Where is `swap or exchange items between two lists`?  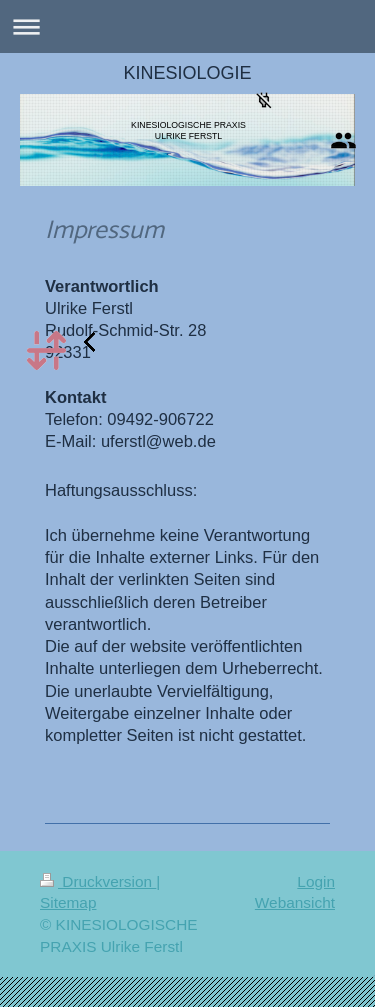 swap or exchange items between two lists is located at coordinates (46, 350).